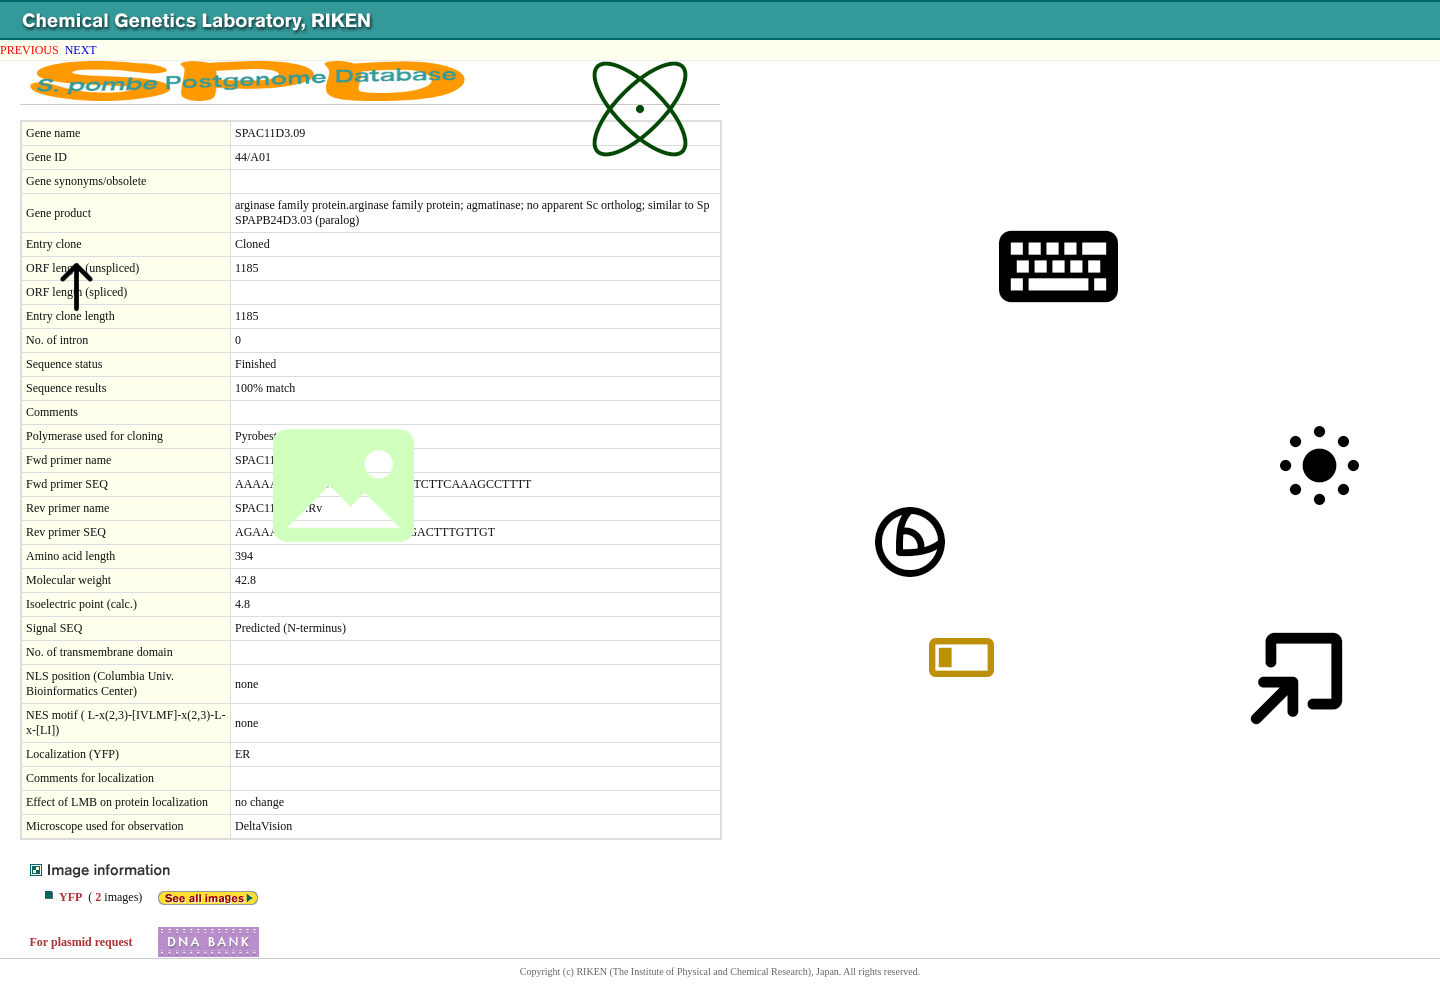 This screenshot has height=997, width=1440. What do you see at coordinates (961, 657) in the screenshot?
I see `indicates low battery status` at bounding box center [961, 657].